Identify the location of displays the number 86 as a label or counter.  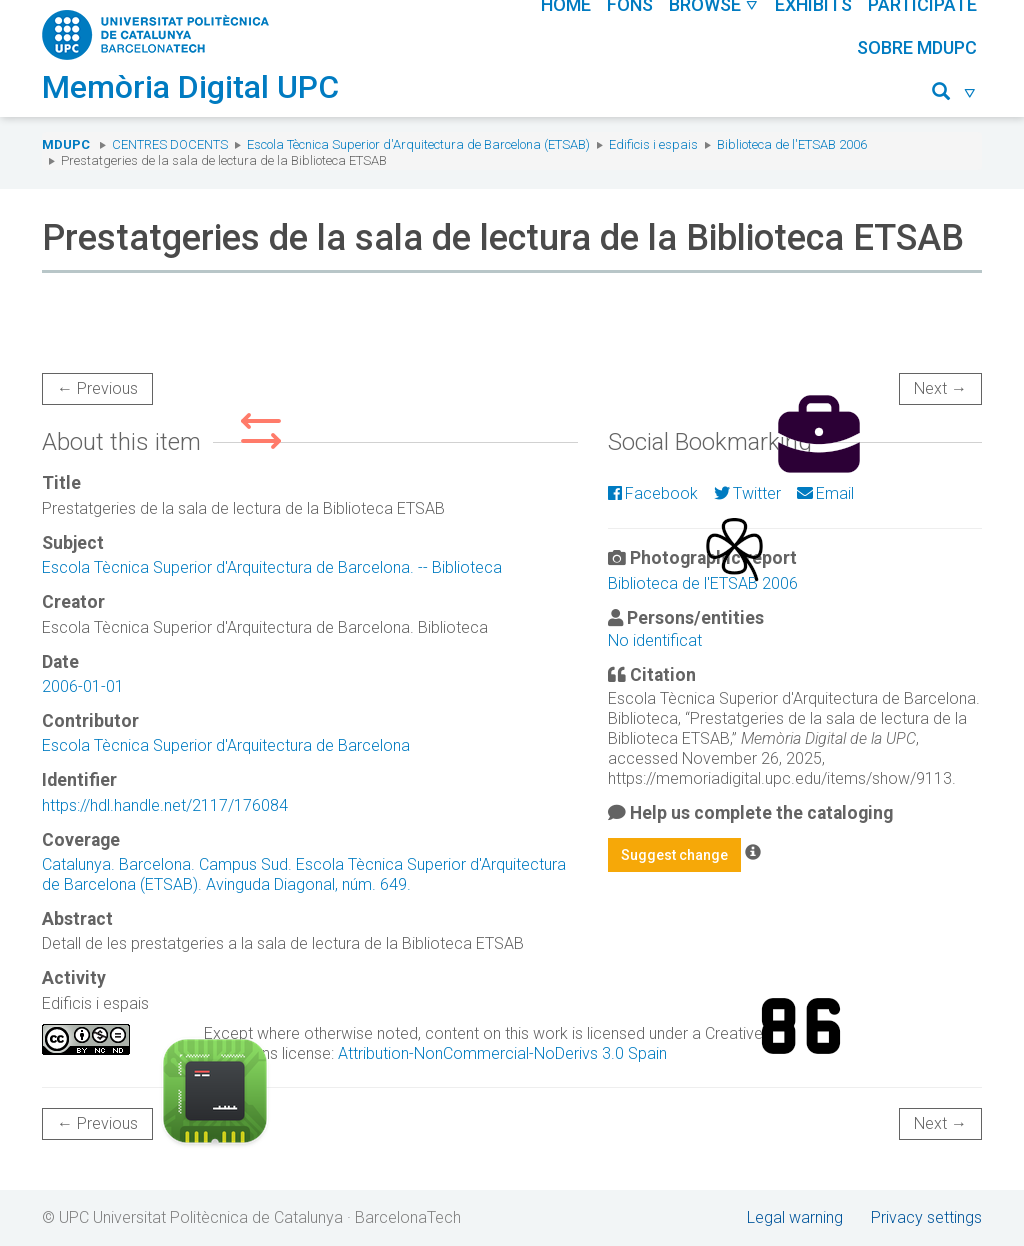
(801, 1026).